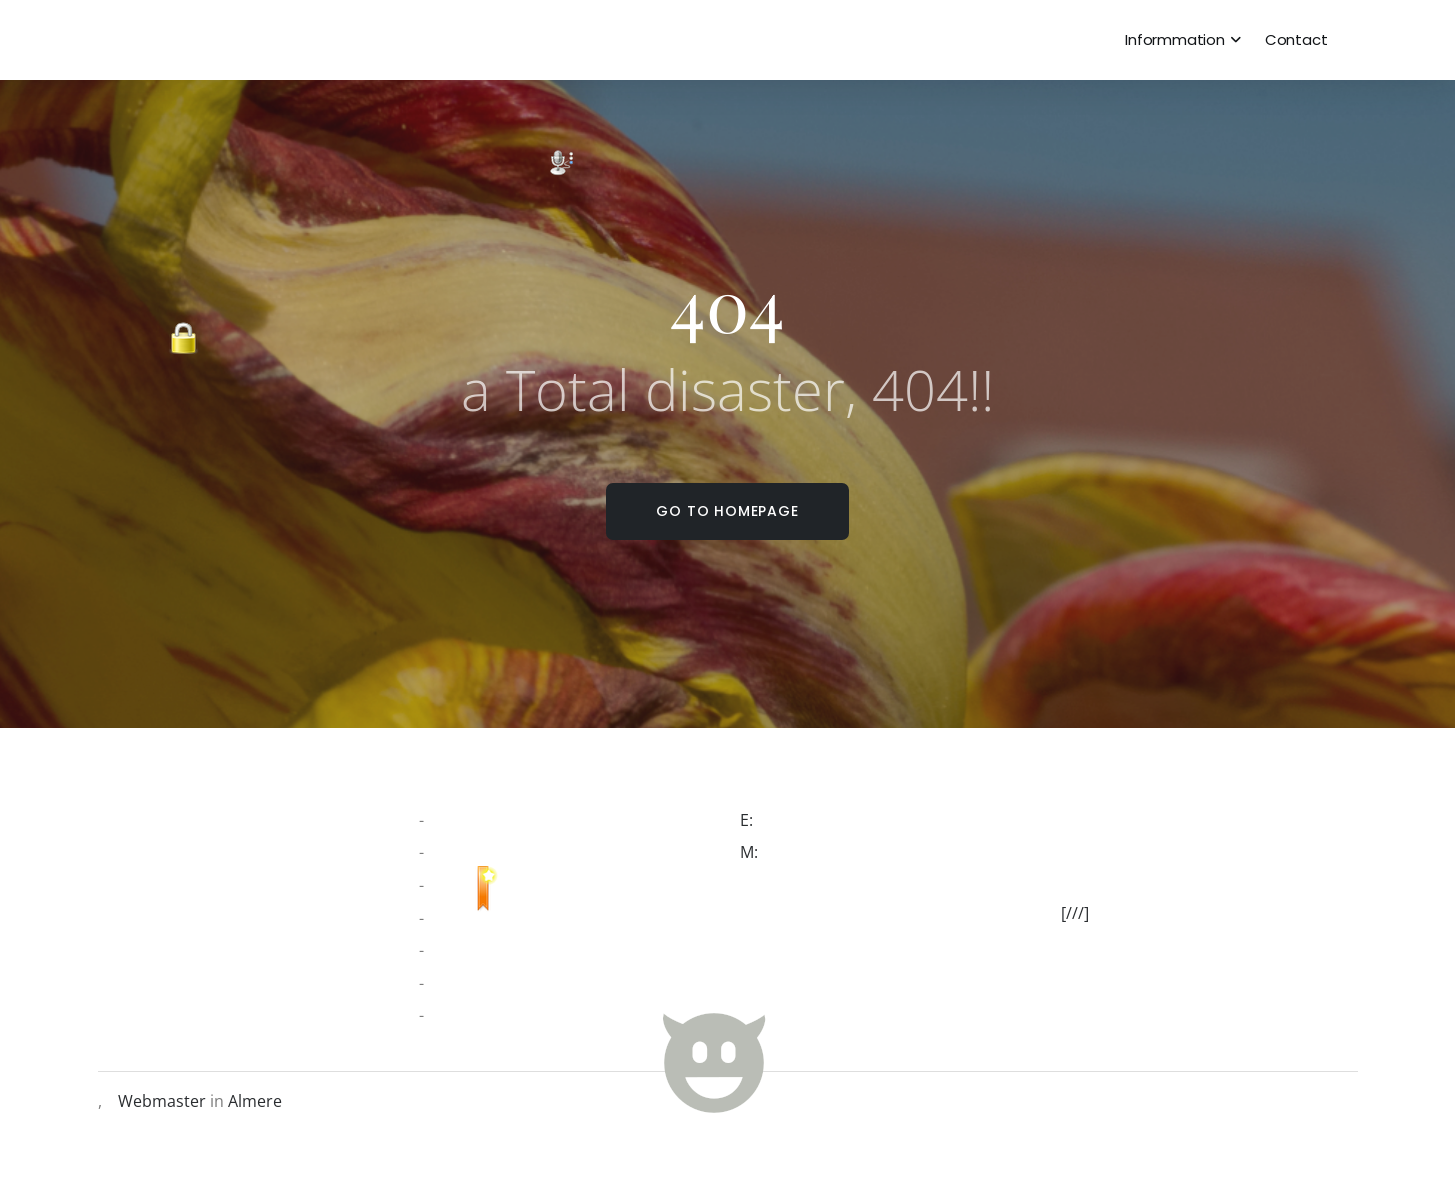 Image resolution: width=1455 pixels, height=1185 pixels. Describe the element at coordinates (184, 338) in the screenshot. I see `indicates content or settings are locked` at that location.